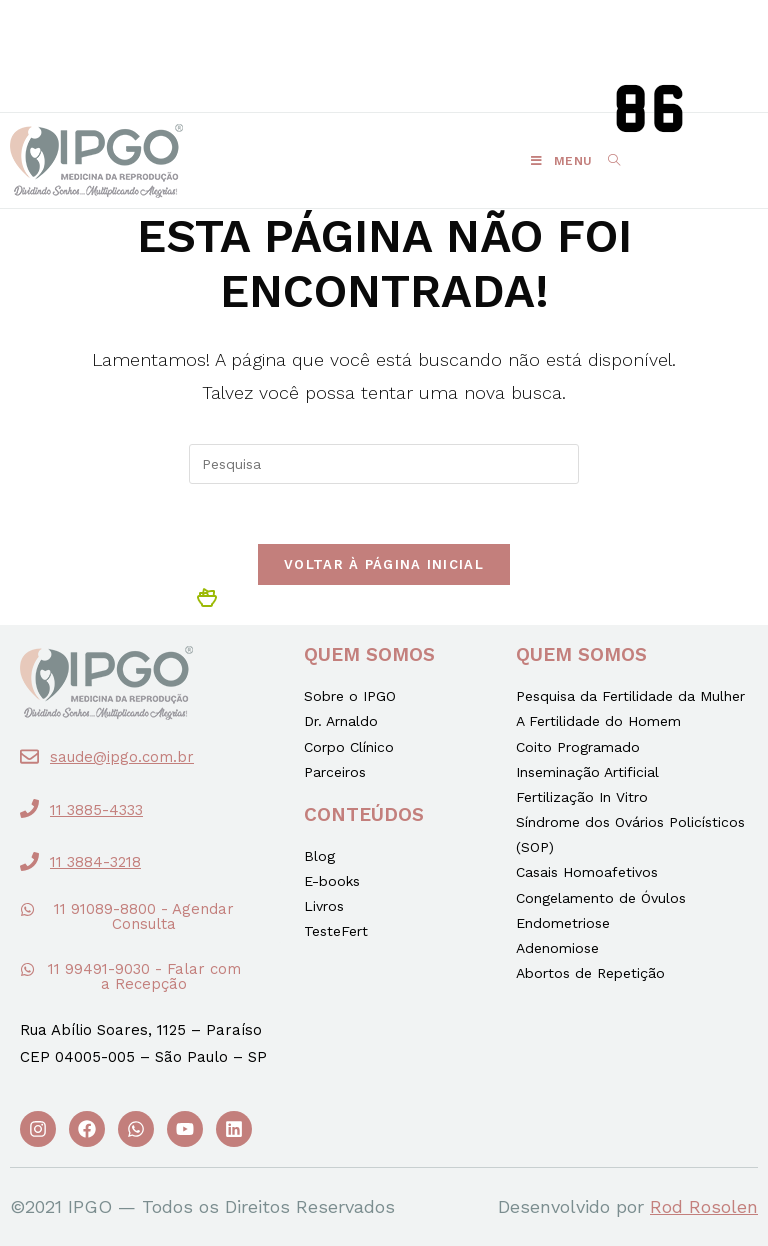 Image resolution: width=768 pixels, height=1246 pixels. I want to click on displays the number 86 as a label or counter, so click(649, 108).